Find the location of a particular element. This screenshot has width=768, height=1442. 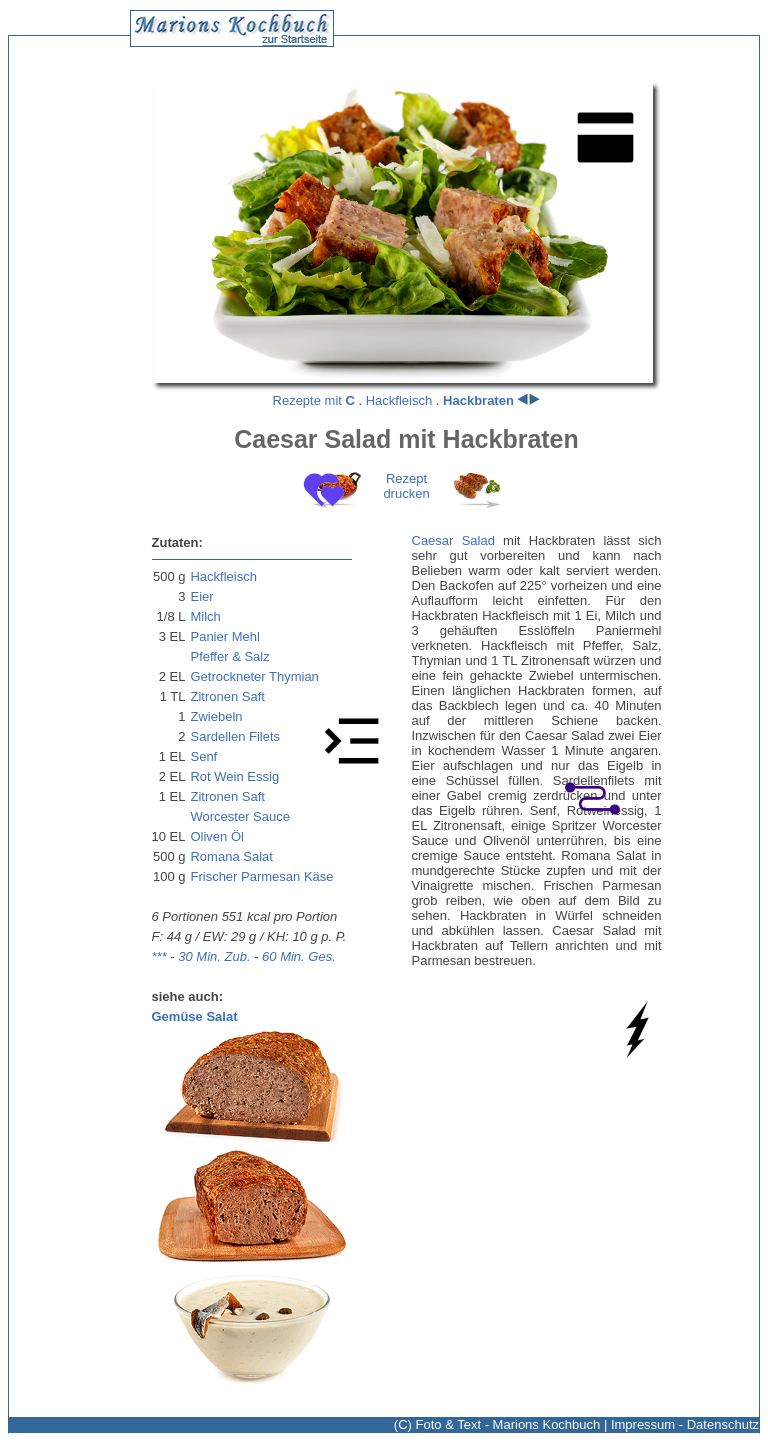

add to favorites or liked items is located at coordinates (323, 489).